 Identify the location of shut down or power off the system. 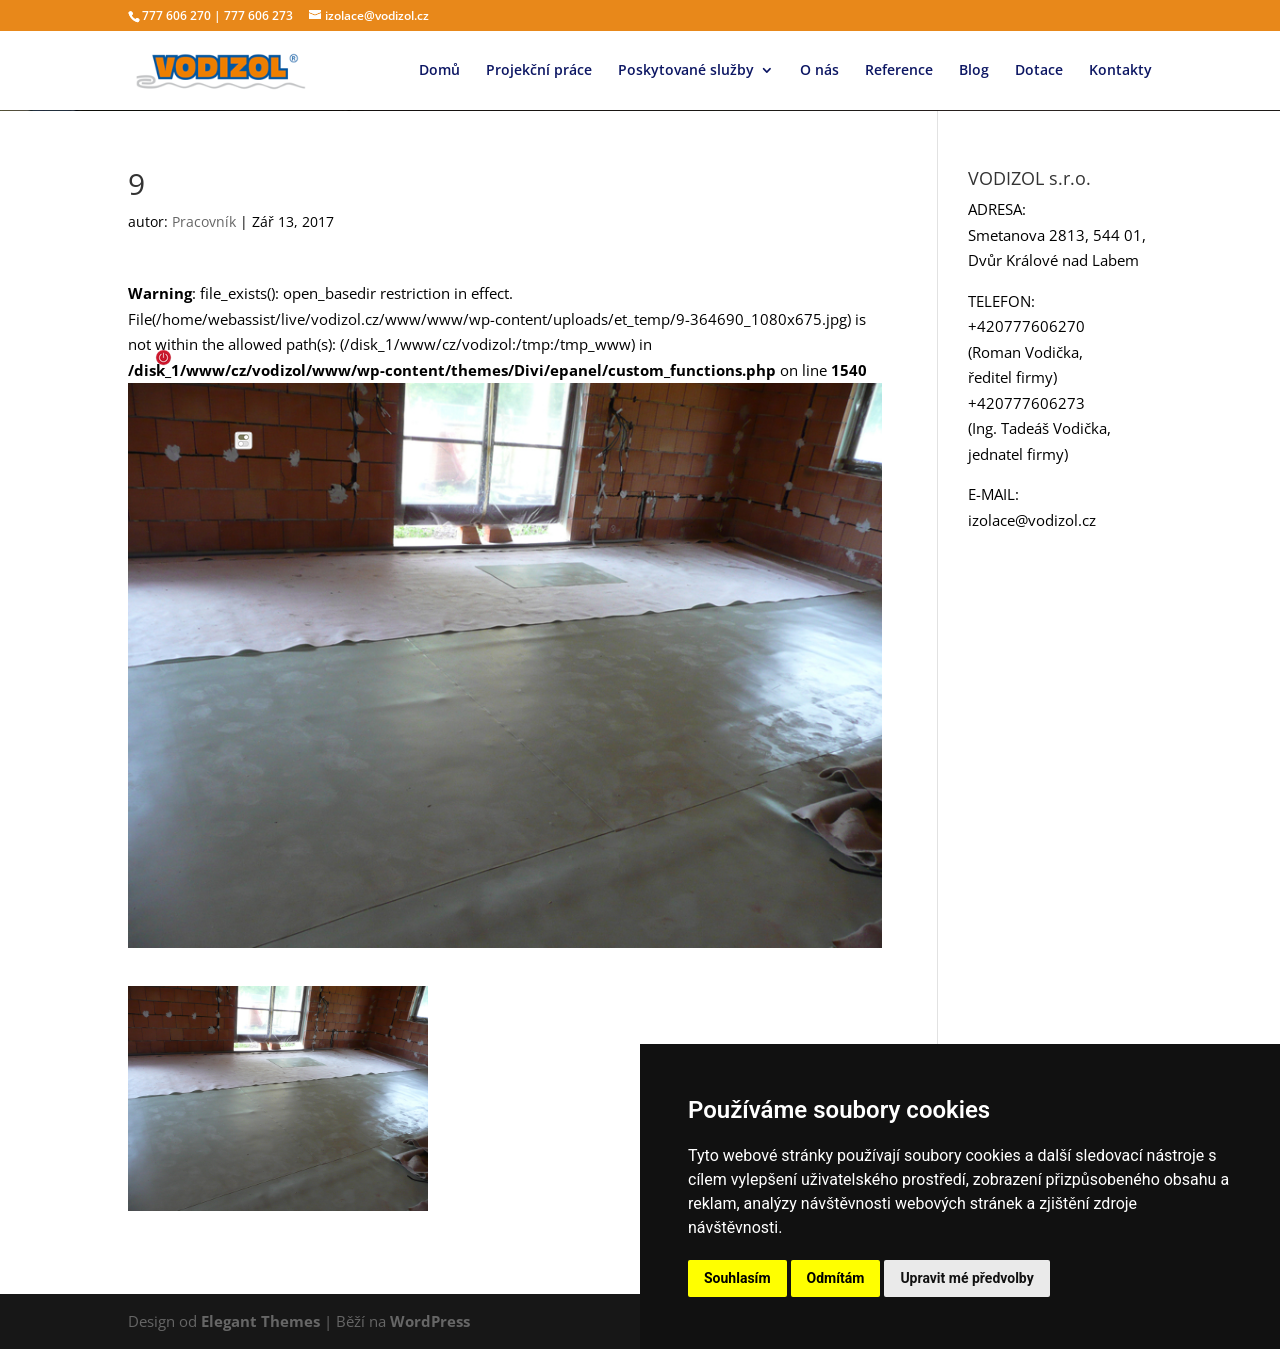
(163, 357).